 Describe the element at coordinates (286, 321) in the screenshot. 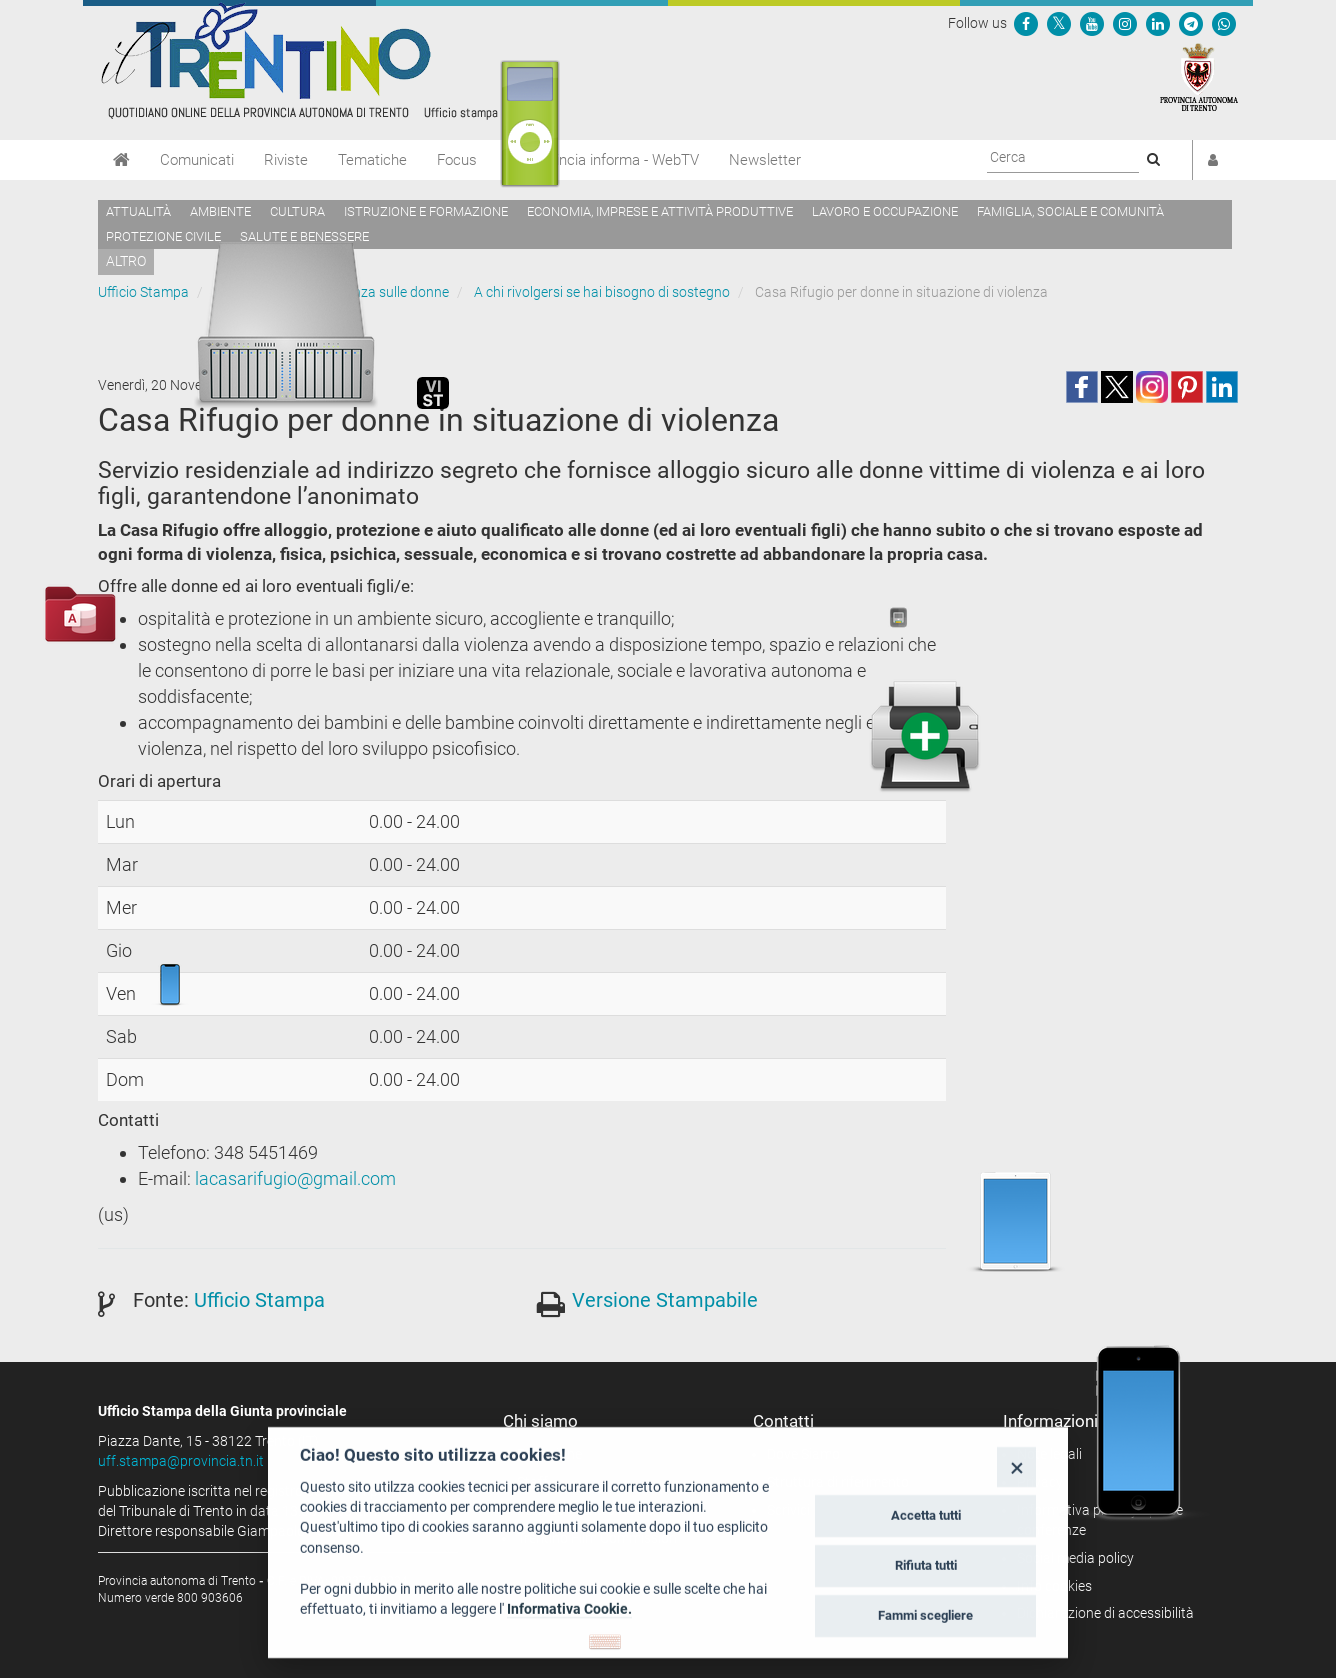

I see `access Xserve RAID storage device settings` at that location.